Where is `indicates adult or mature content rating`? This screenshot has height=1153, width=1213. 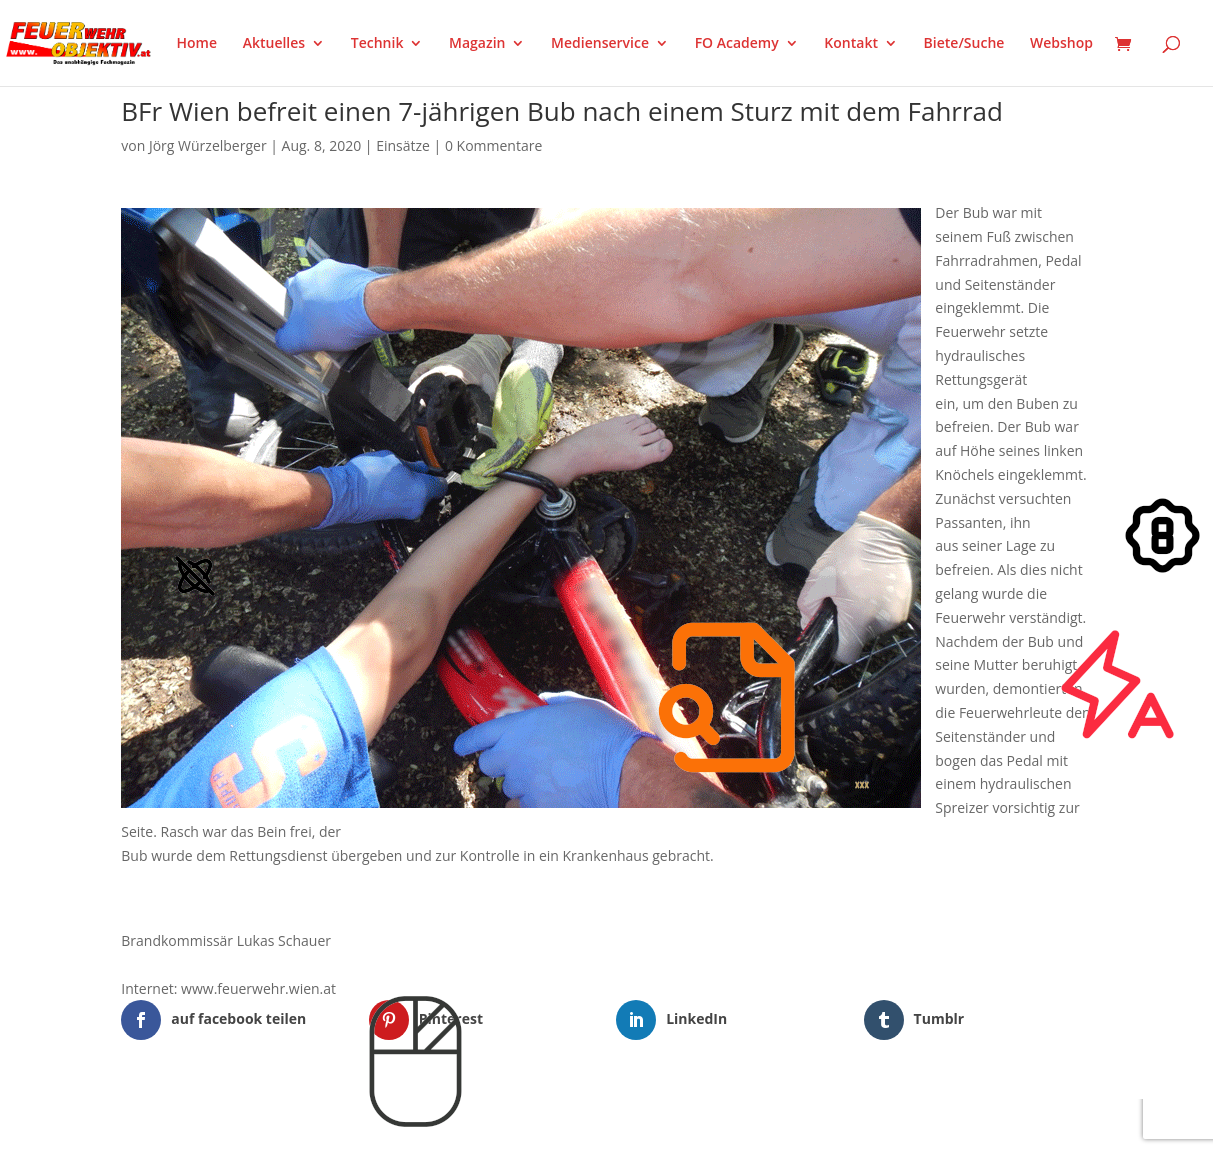 indicates adult or mature content rating is located at coordinates (862, 785).